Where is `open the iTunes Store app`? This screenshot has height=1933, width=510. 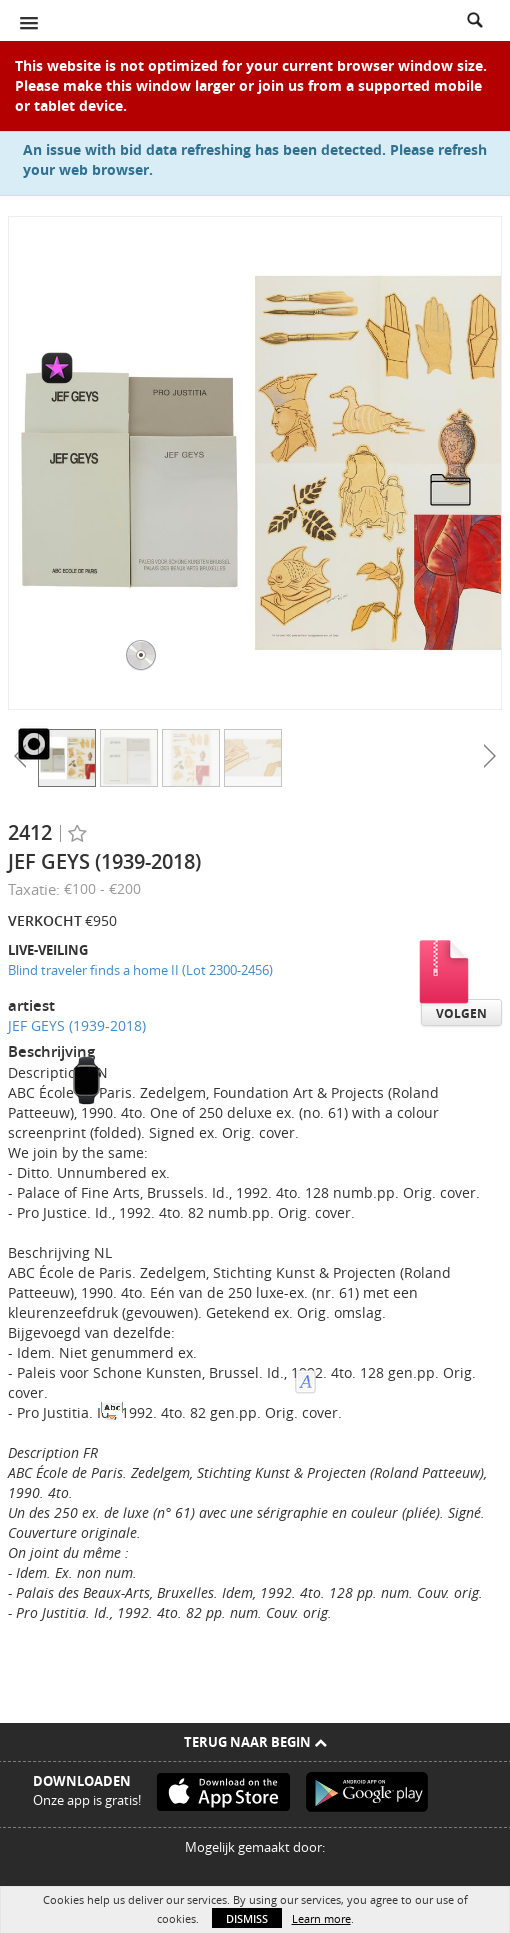
open the iTunes Store app is located at coordinates (57, 368).